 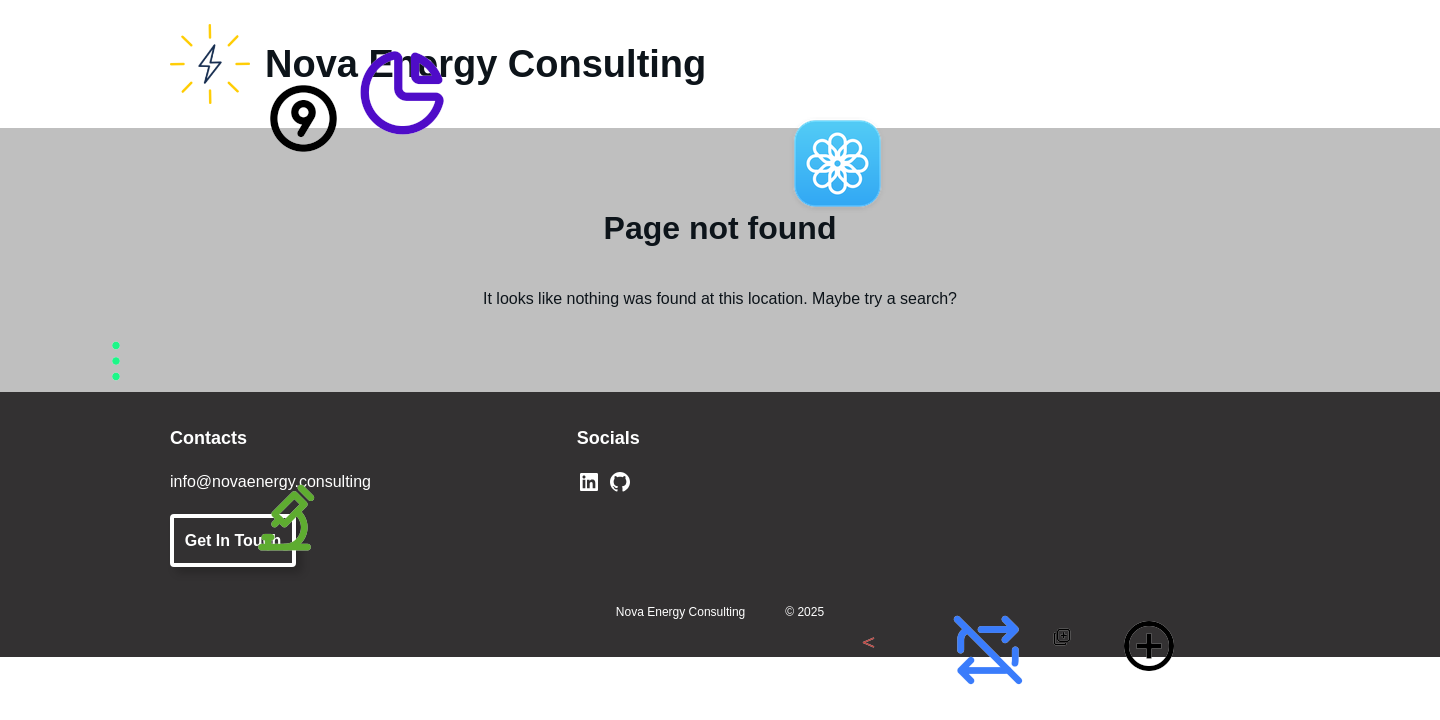 What do you see at coordinates (988, 650) in the screenshot?
I see `repeat mode is disabled` at bounding box center [988, 650].